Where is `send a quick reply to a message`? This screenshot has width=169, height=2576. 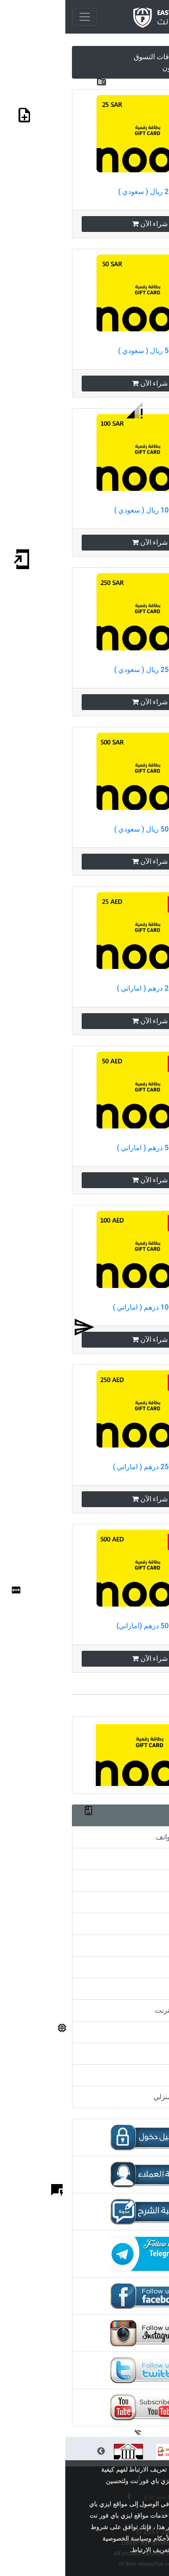
send a quick reply to a message is located at coordinates (57, 2190).